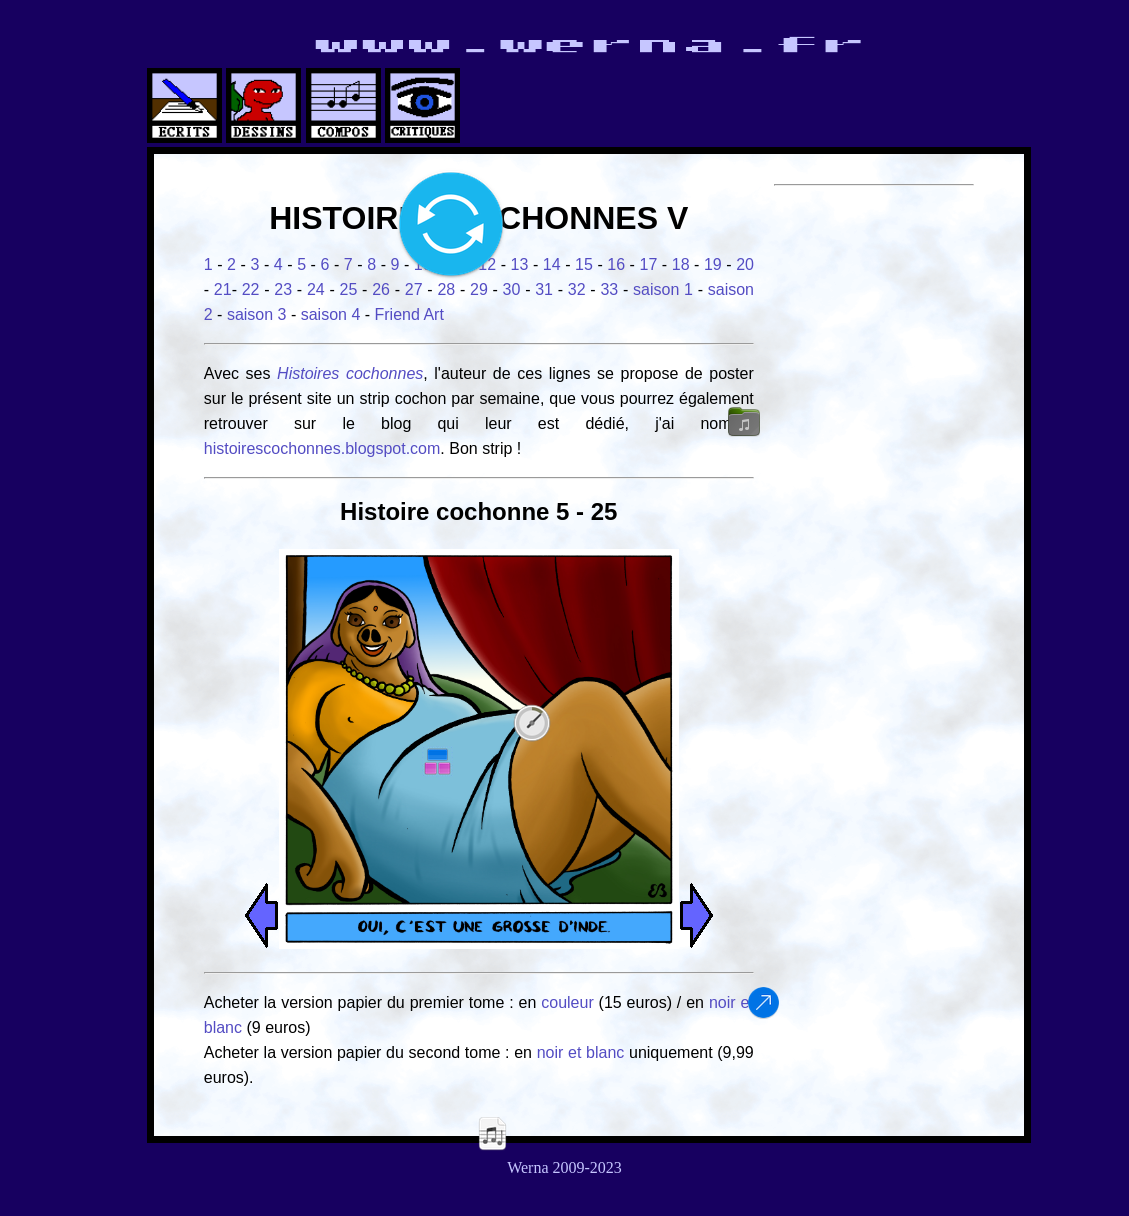 Image resolution: width=1129 pixels, height=1216 pixels. What do you see at coordinates (532, 723) in the screenshot?
I see `open sysprof system profiler application` at bounding box center [532, 723].